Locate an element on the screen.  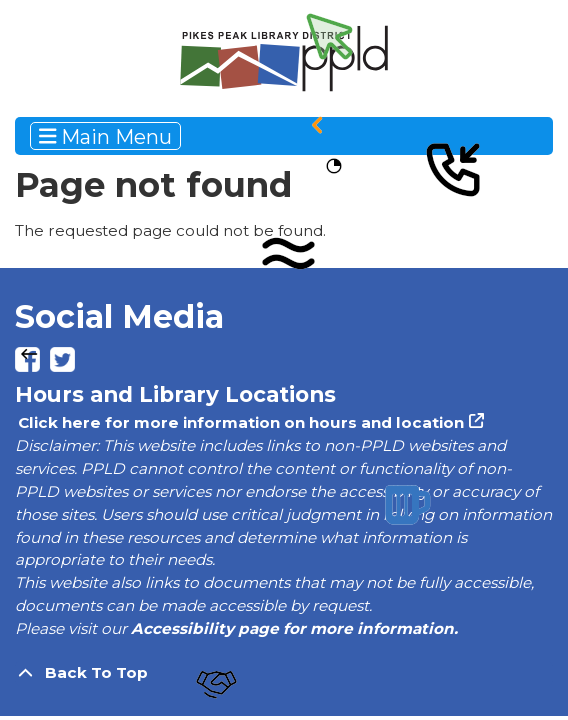
go back to previous screen is located at coordinates (29, 354).